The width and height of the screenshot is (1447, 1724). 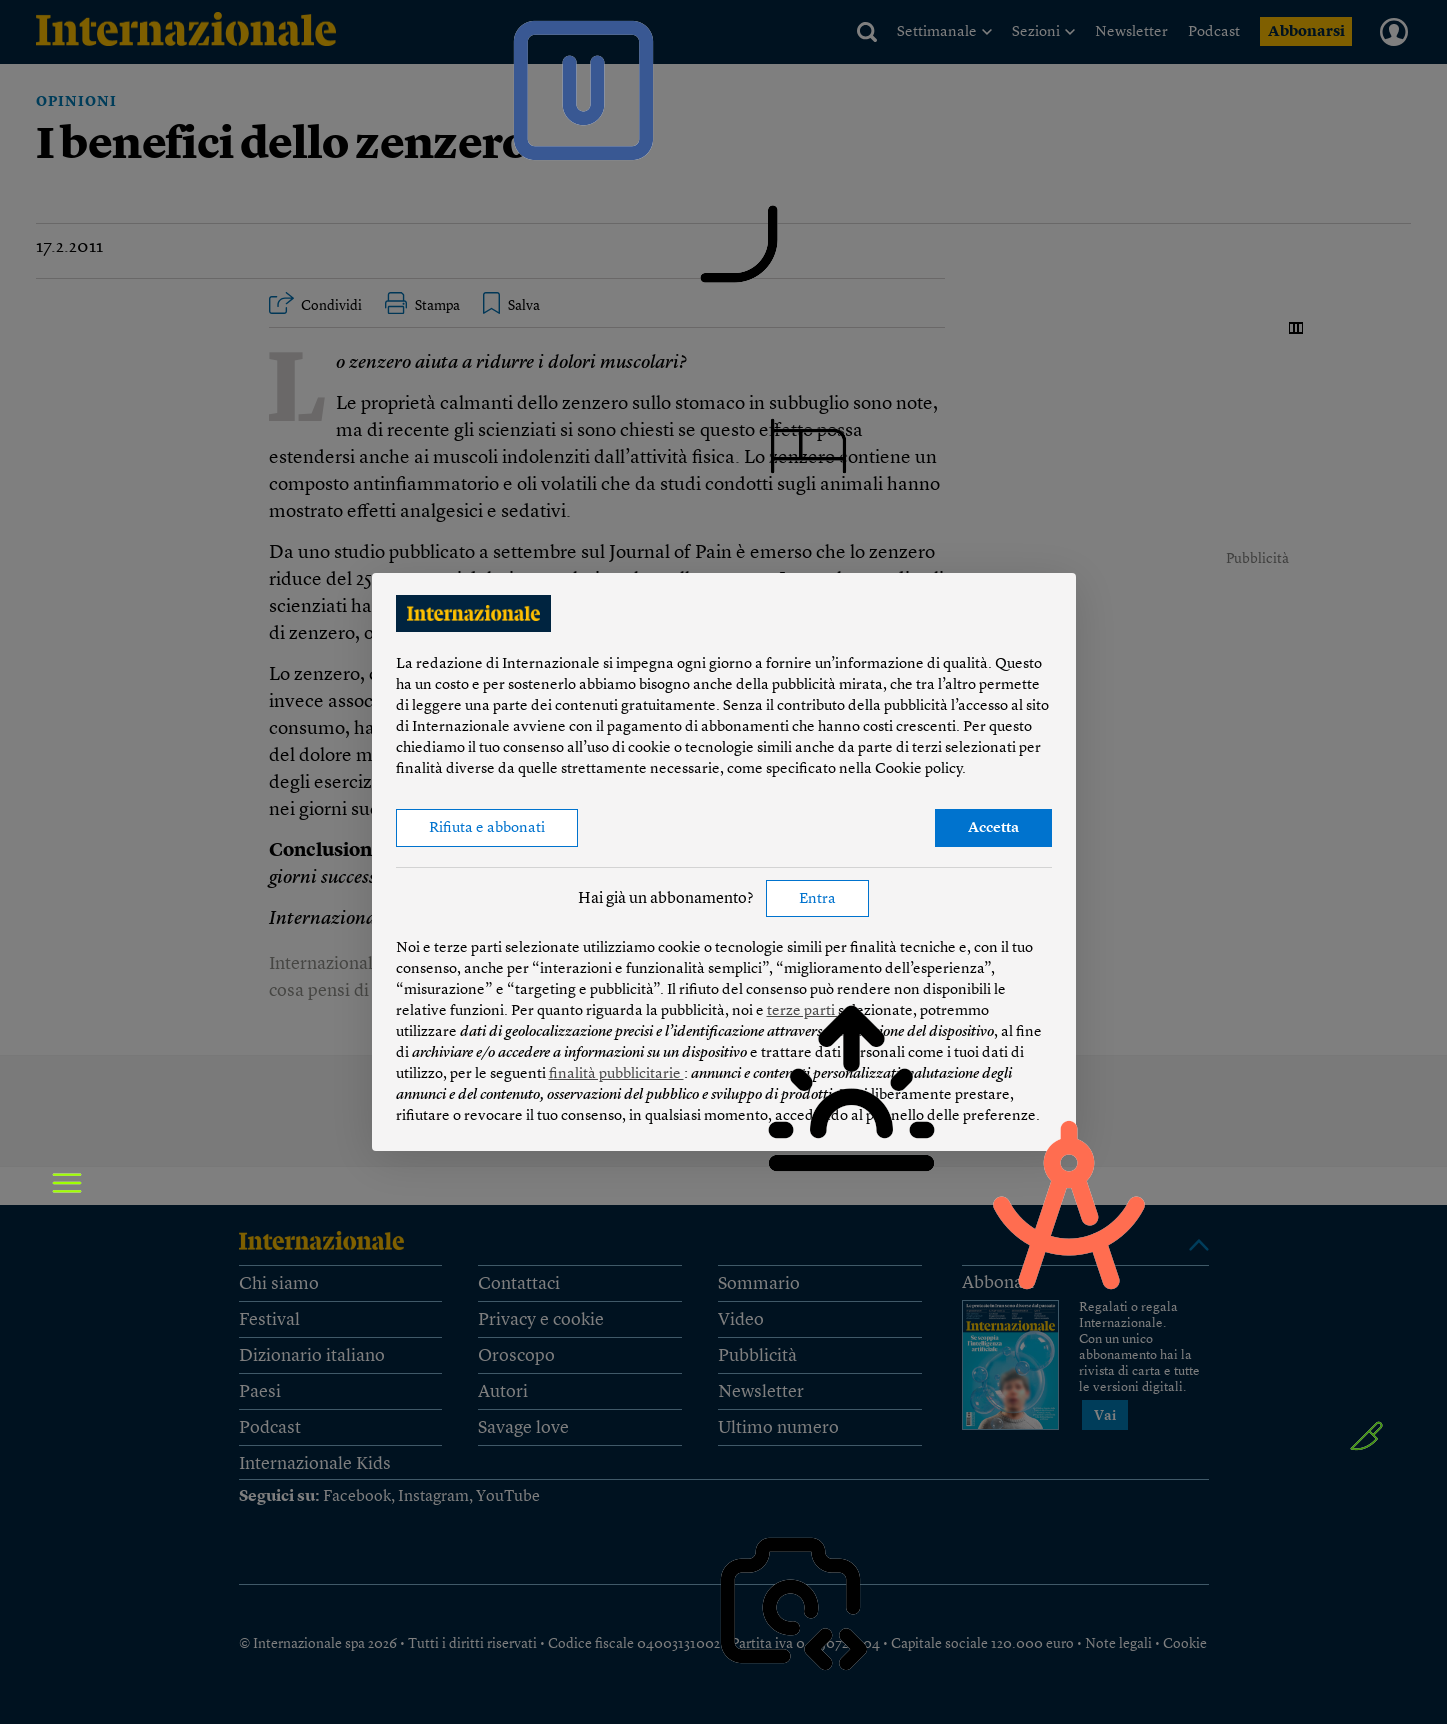 What do you see at coordinates (1366, 1436) in the screenshot?
I see `access cutting or slicing tools` at bounding box center [1366, 1436].